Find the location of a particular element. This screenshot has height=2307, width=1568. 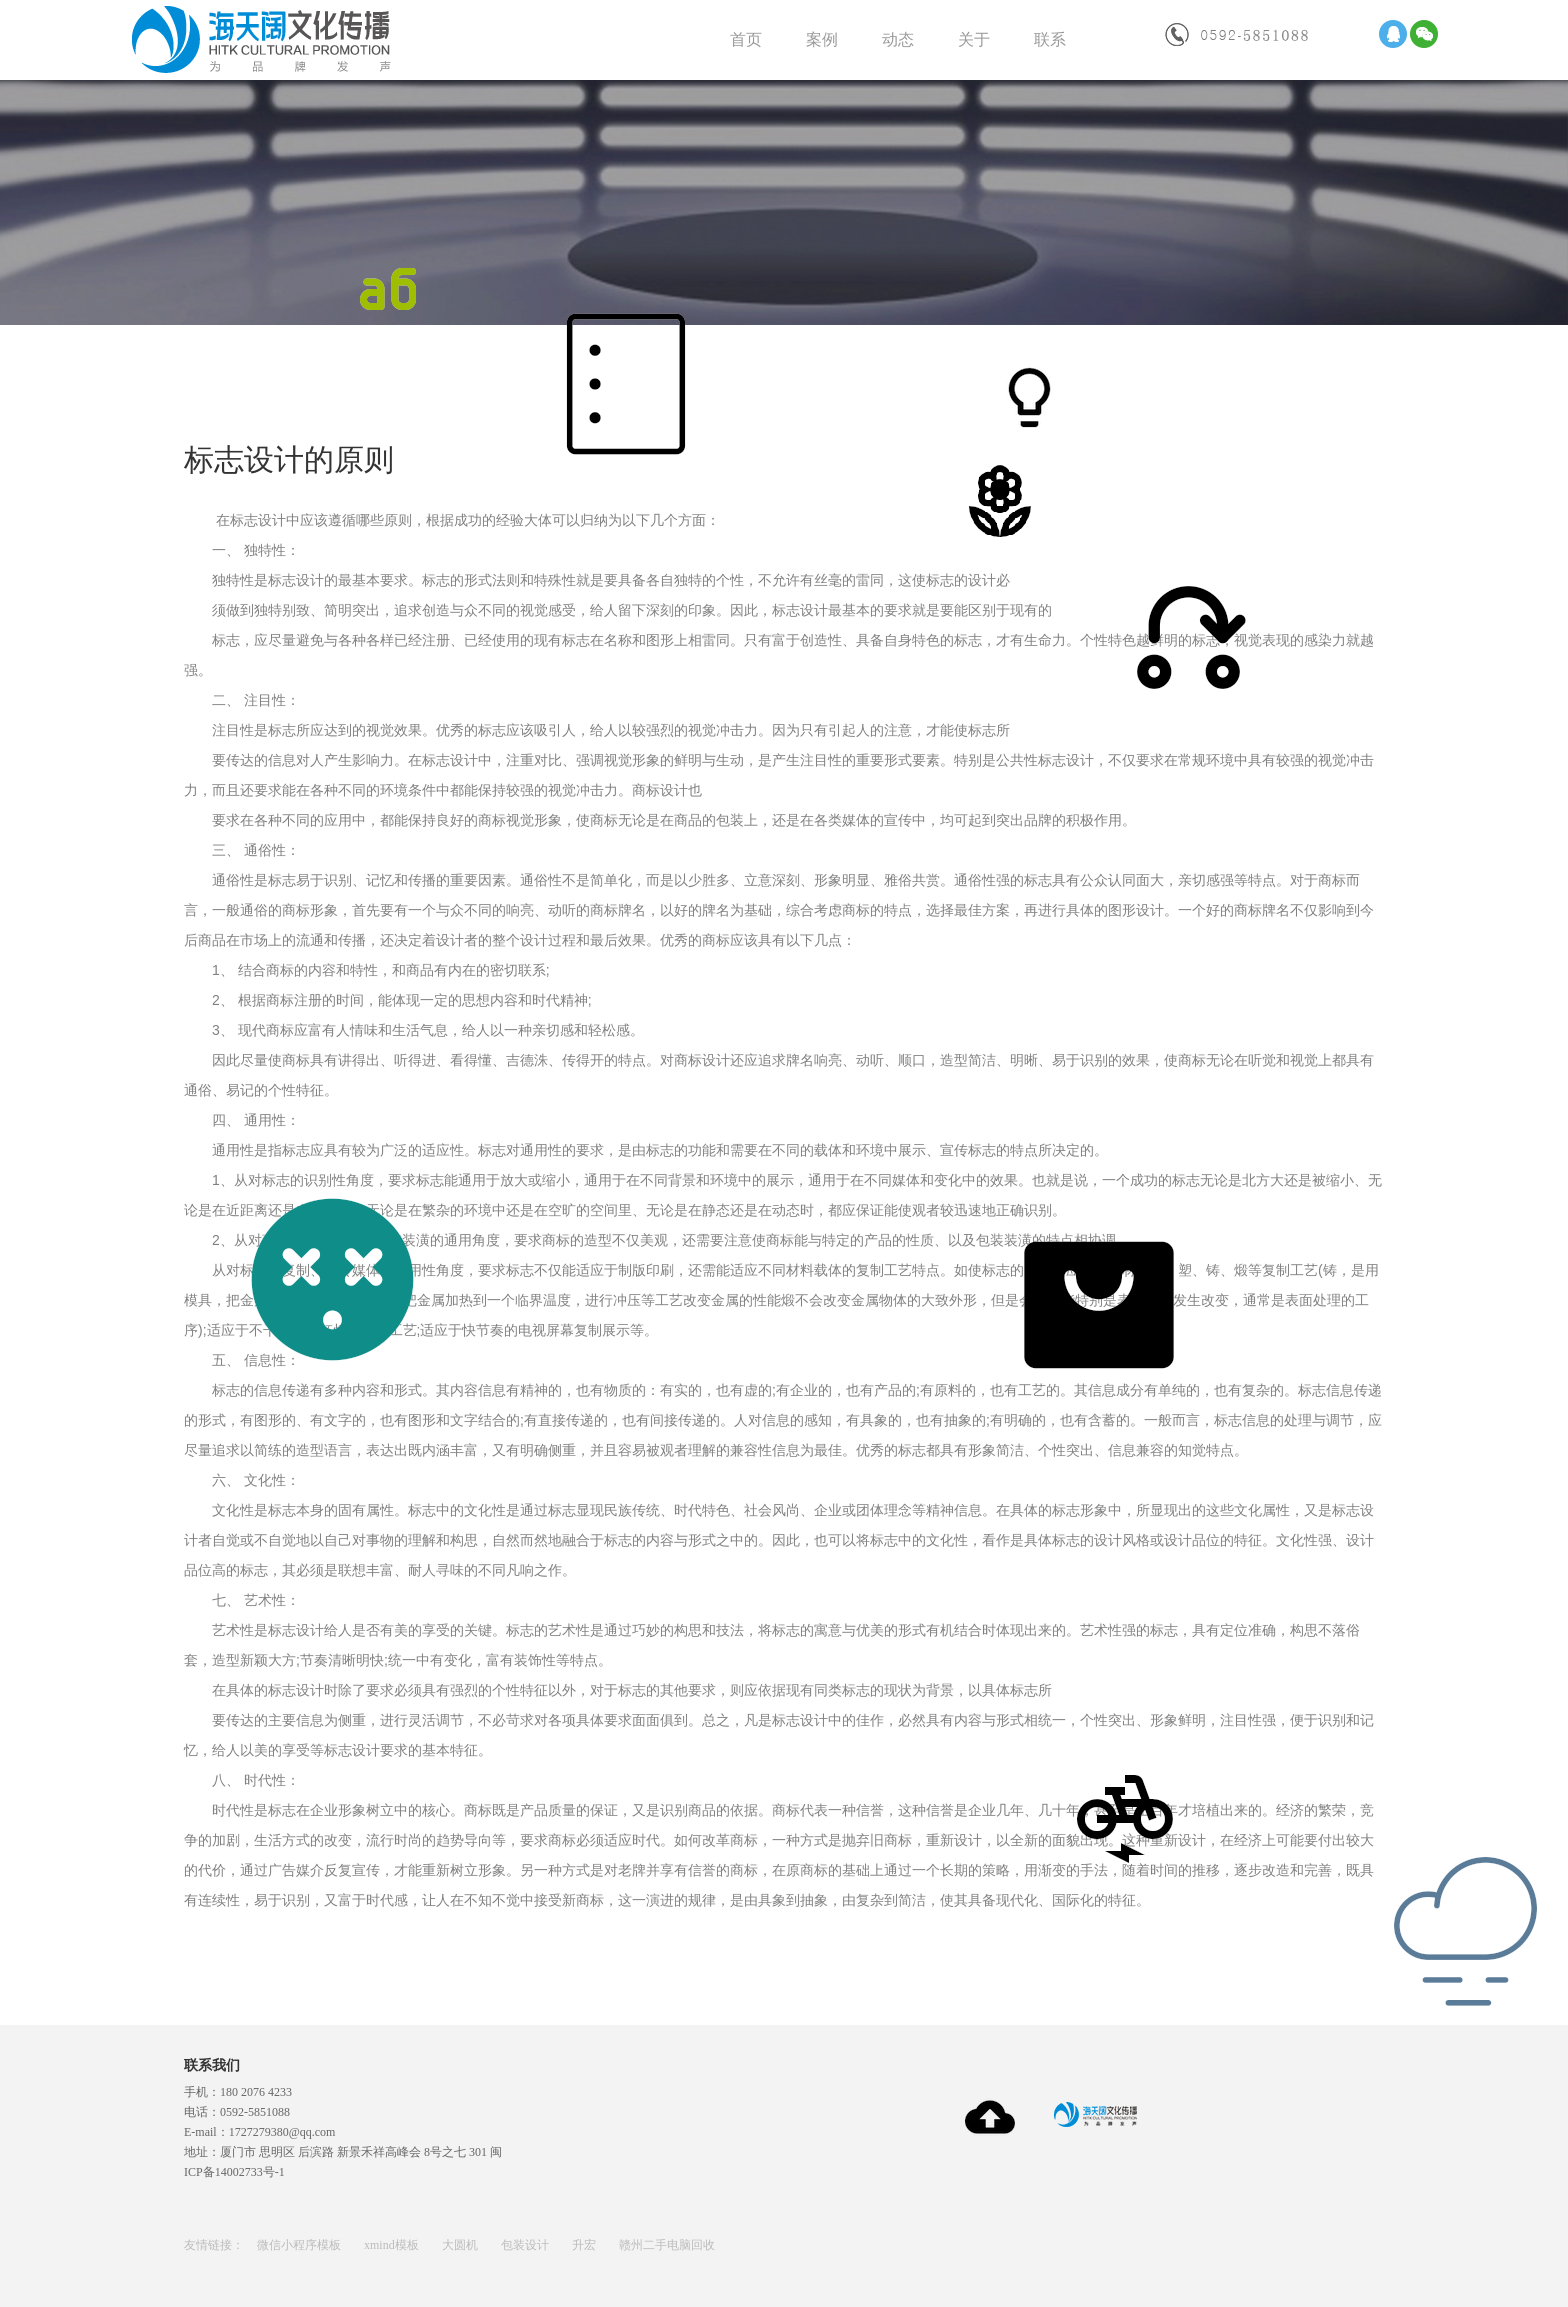

view screenplay or script documents is located at coordinates (626, 384).